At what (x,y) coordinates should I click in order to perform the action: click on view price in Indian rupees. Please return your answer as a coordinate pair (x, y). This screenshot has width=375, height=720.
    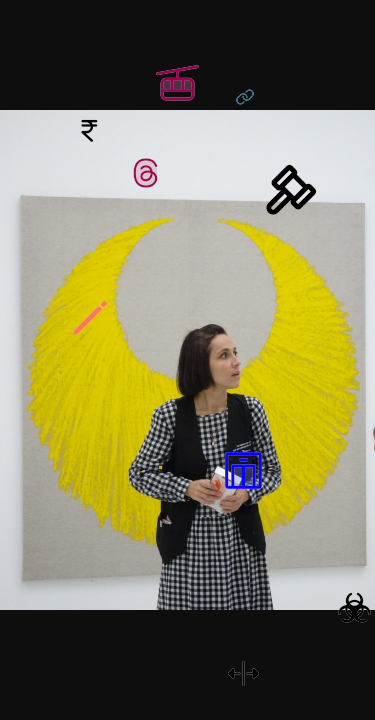
    Looking at the image, I should click on (88, 130).